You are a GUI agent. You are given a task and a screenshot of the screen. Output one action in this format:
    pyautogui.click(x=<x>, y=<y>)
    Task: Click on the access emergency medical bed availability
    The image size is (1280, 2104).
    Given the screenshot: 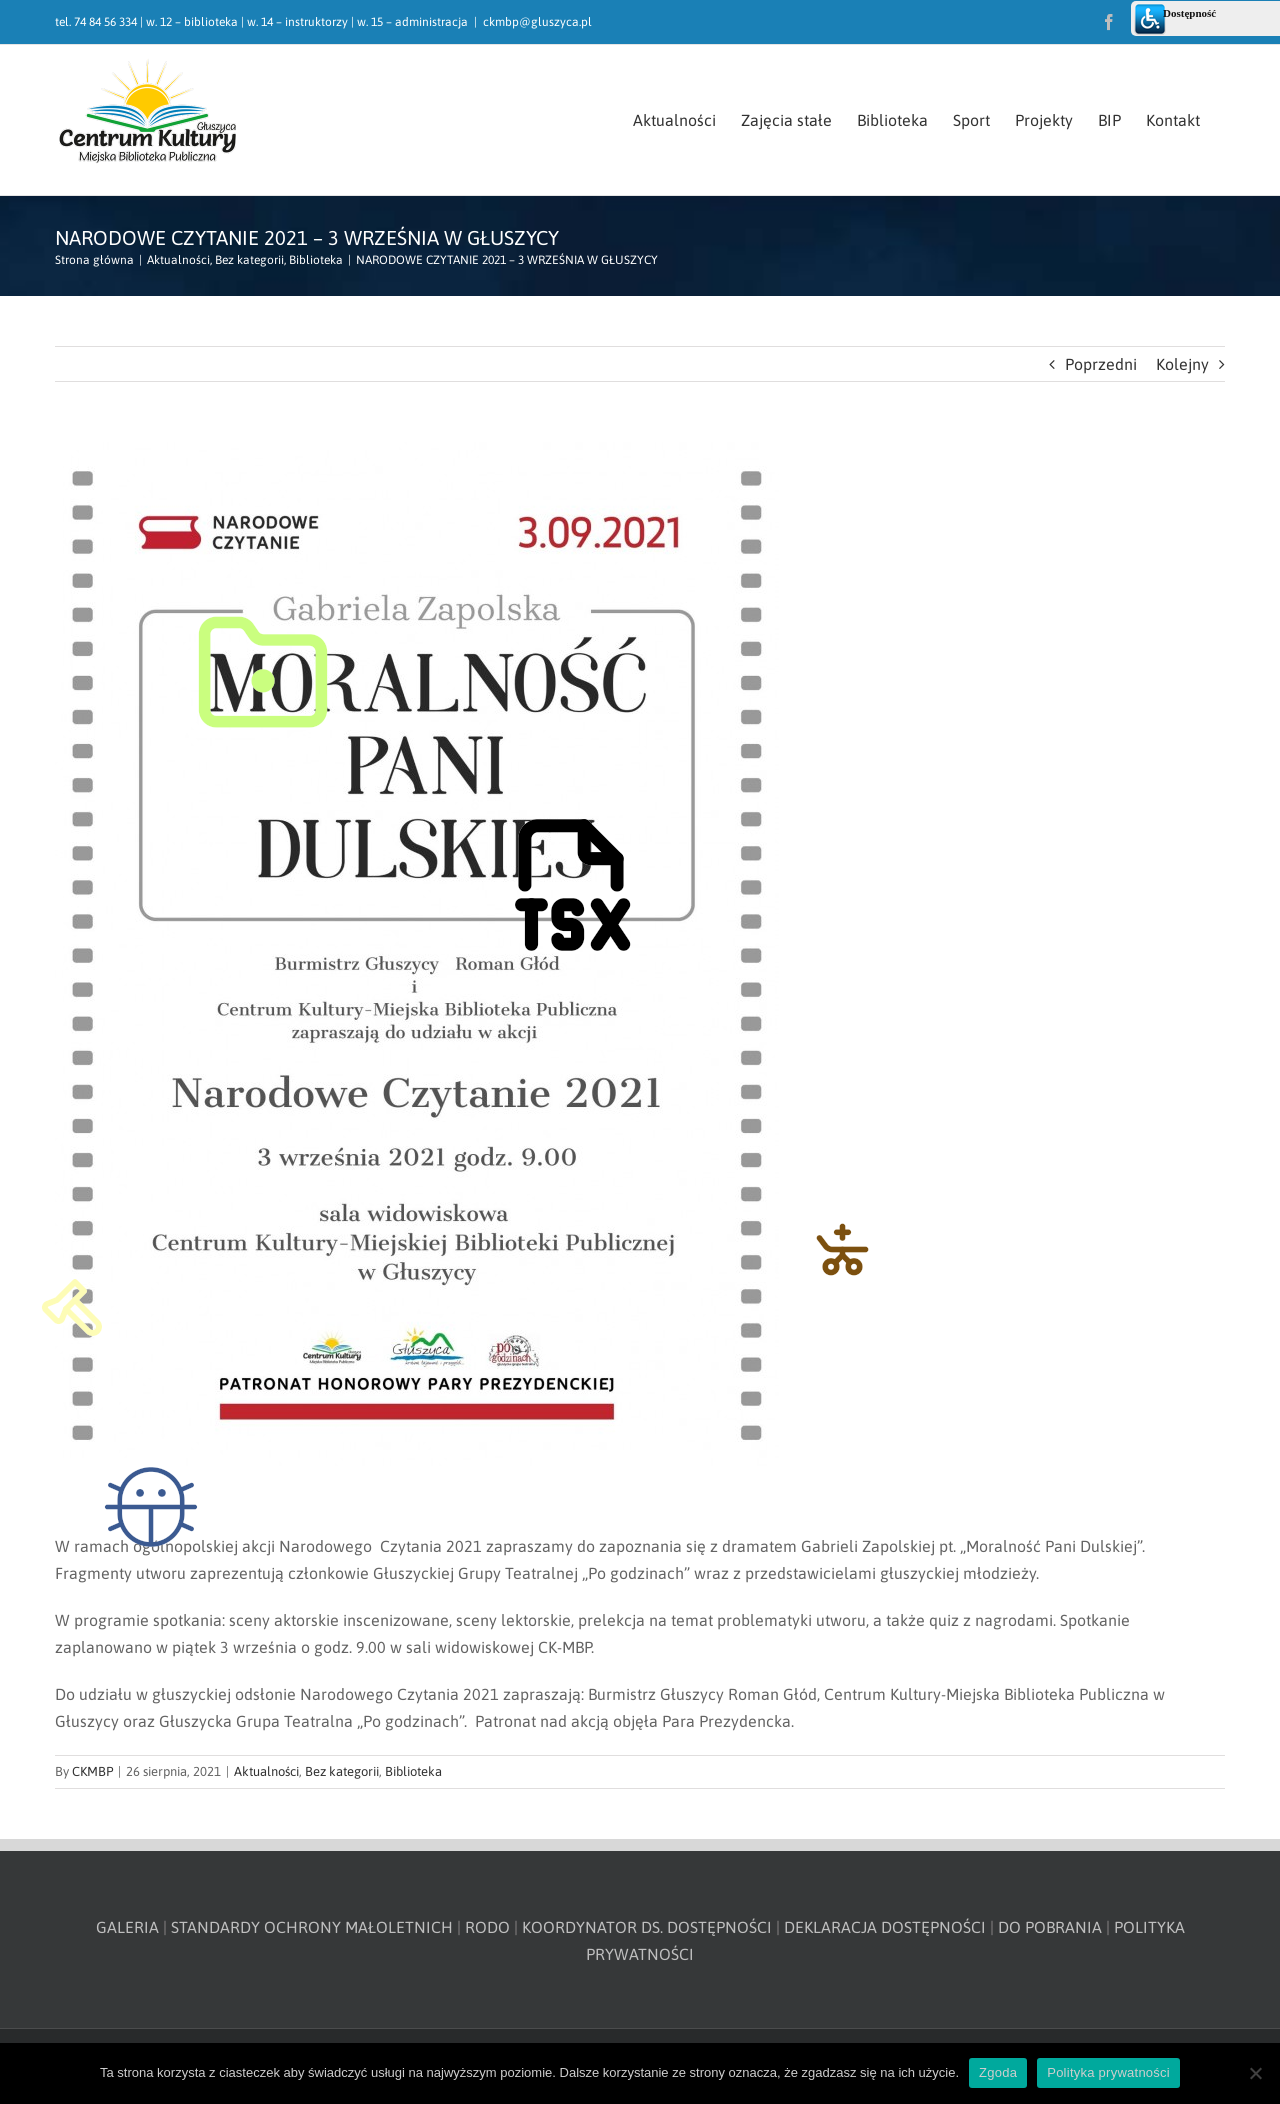 What is the action you would take?
    pyautogui.click(x=842, y=1249)
    